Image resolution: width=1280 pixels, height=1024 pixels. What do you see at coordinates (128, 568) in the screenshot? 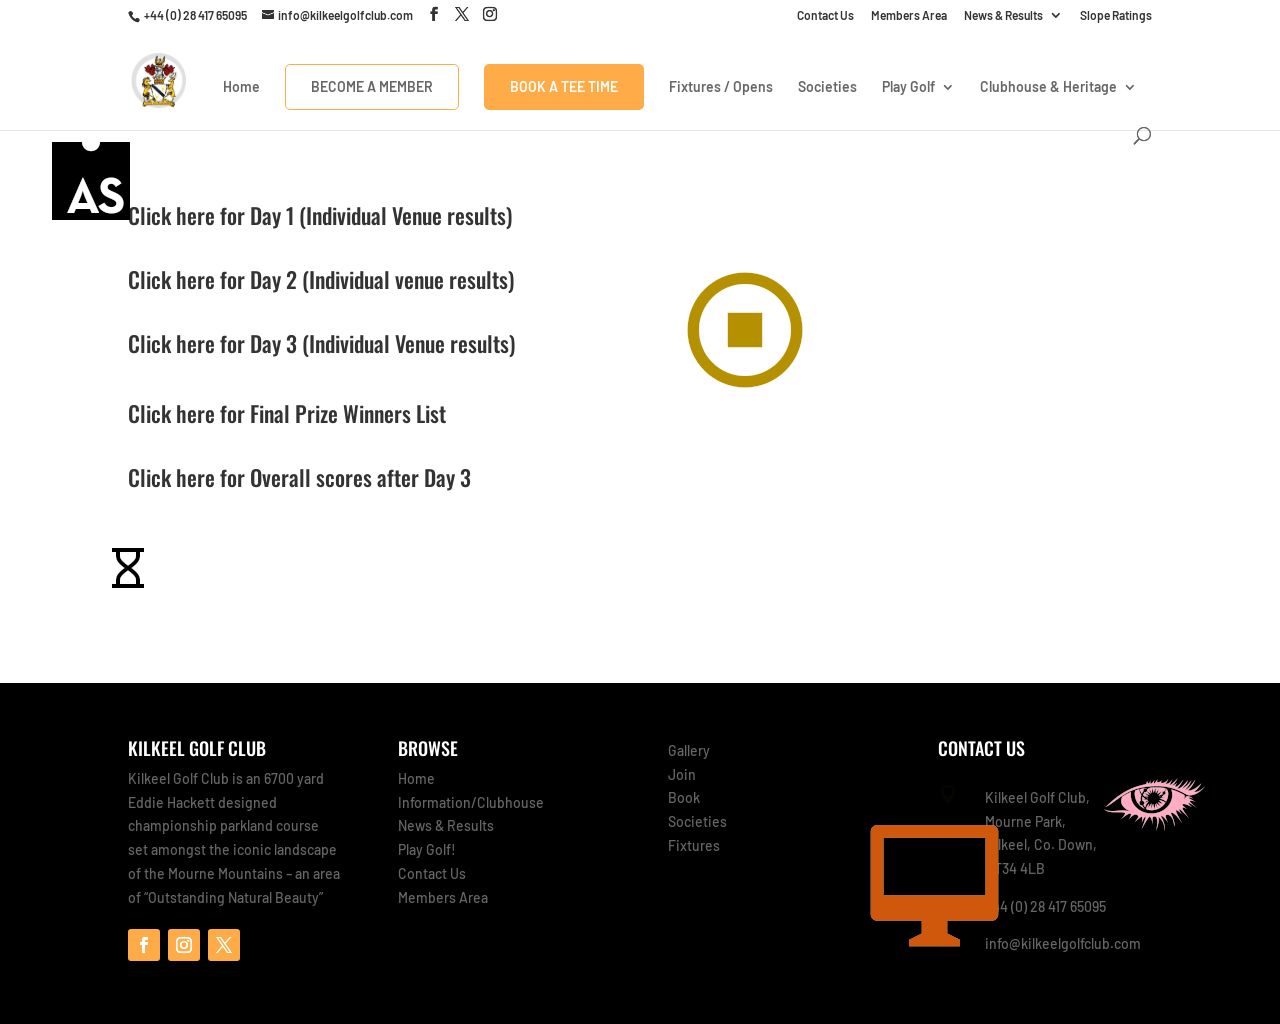
I see `indicates a loading or processing state` at bounding box center [128, 568].